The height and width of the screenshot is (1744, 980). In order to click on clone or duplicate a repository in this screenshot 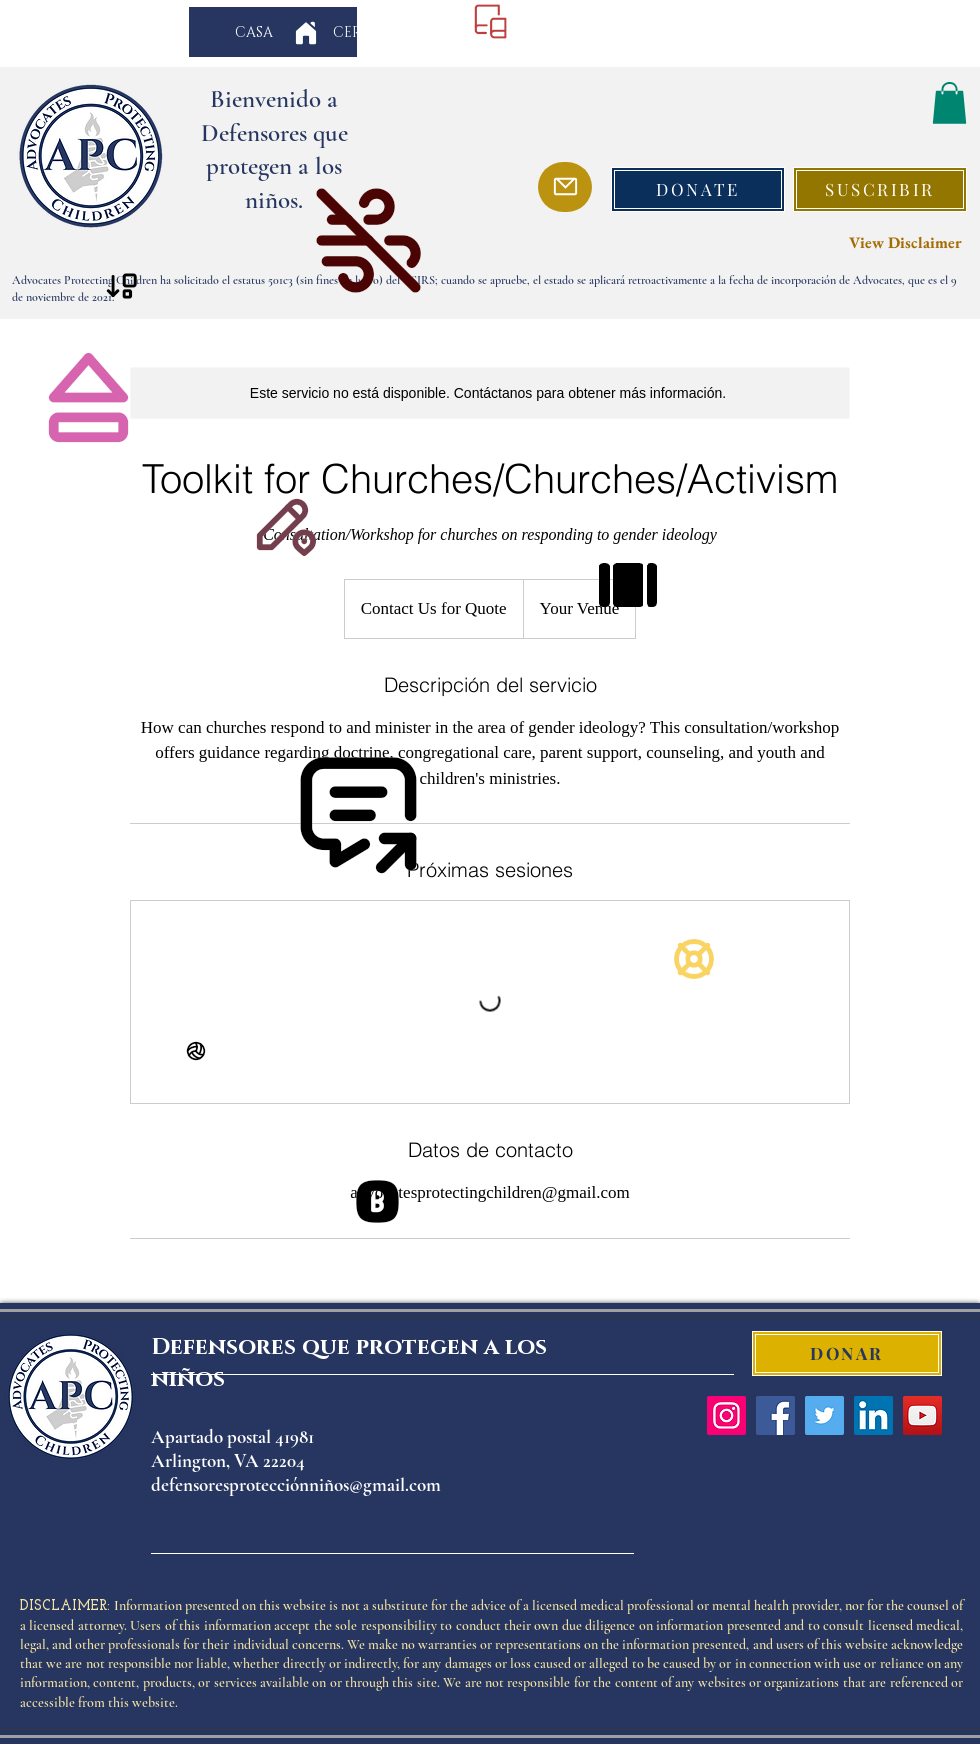, I will do `click(489, 21)`.